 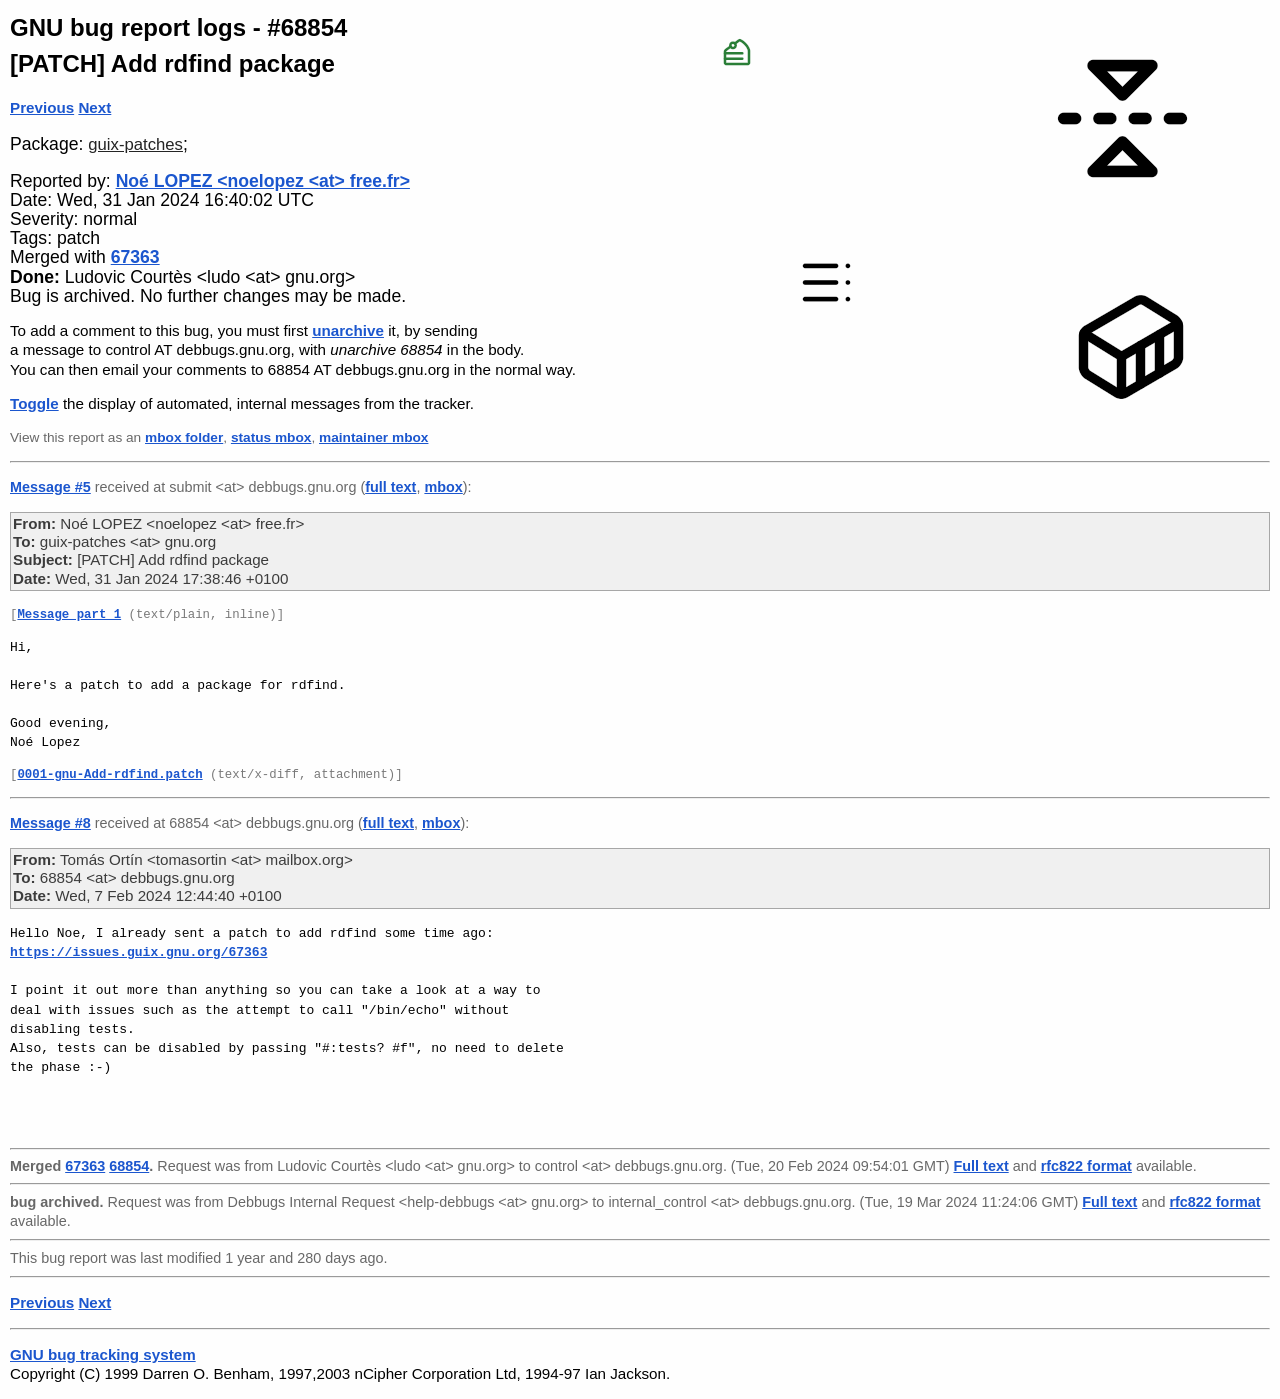 I want to click on view birthday or celebration reminders, so click(x=737, y=52).